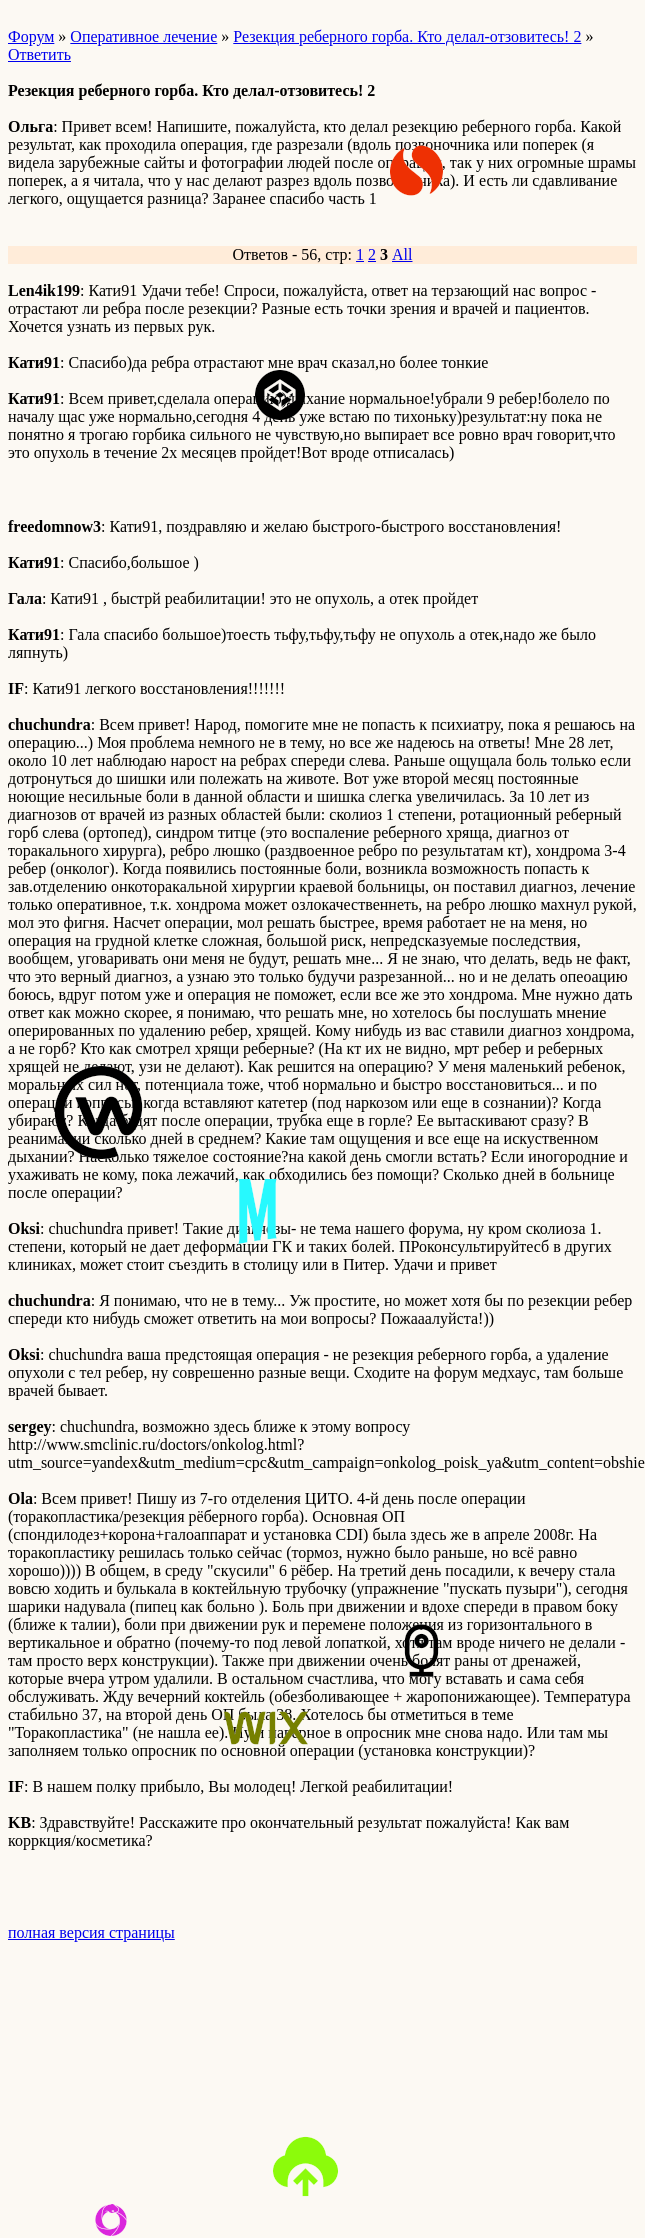  What do you see at coordinates (98, 1112) in the screenshot?
I see `open Workplace by Meta` at bounding box center [98, 1112].